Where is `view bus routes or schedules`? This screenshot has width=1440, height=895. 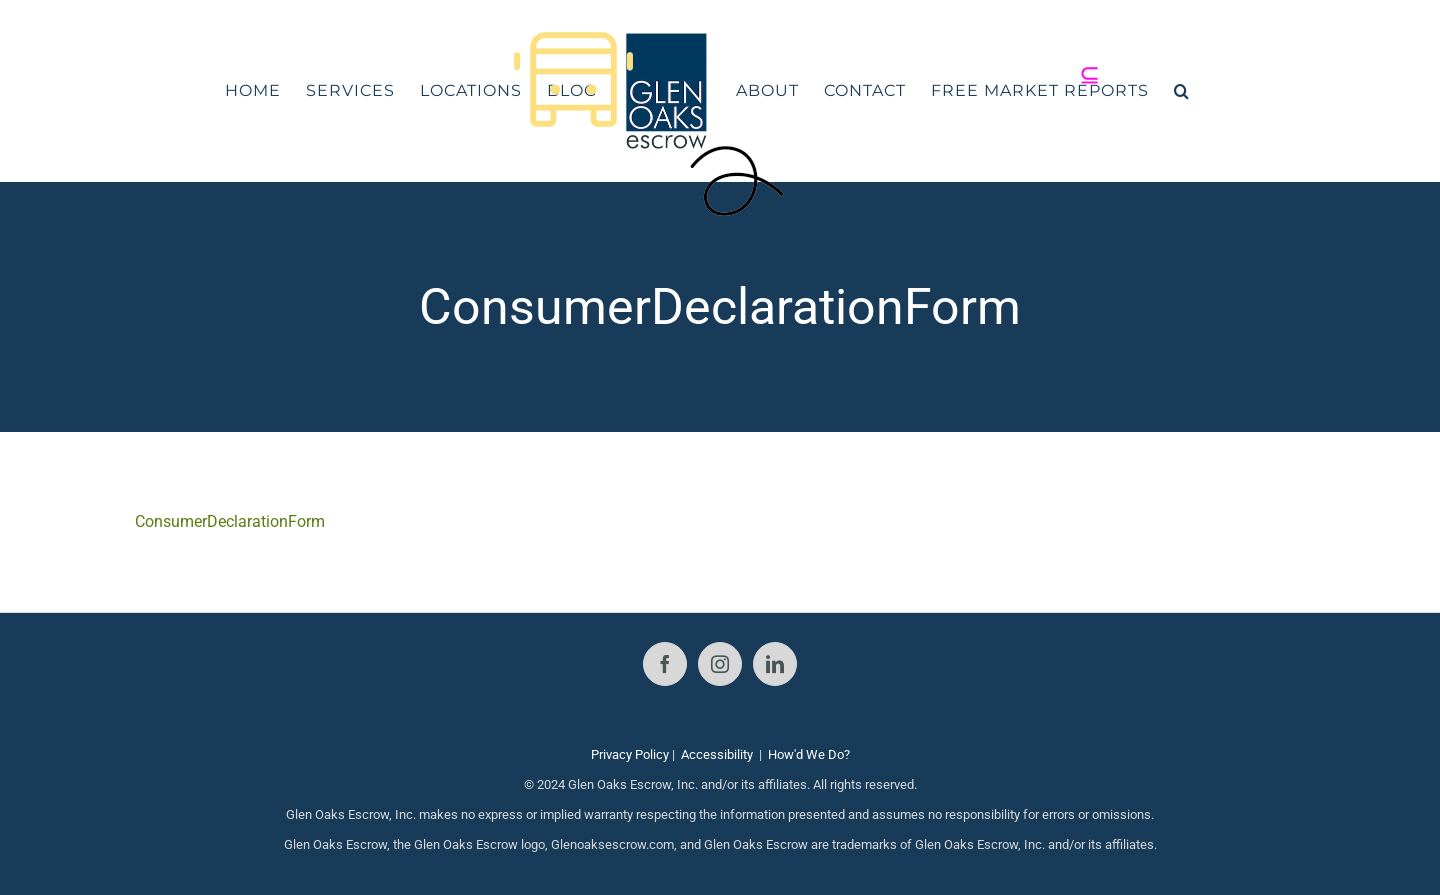
view bus routes or schedules is located at coordinates (573, 79).